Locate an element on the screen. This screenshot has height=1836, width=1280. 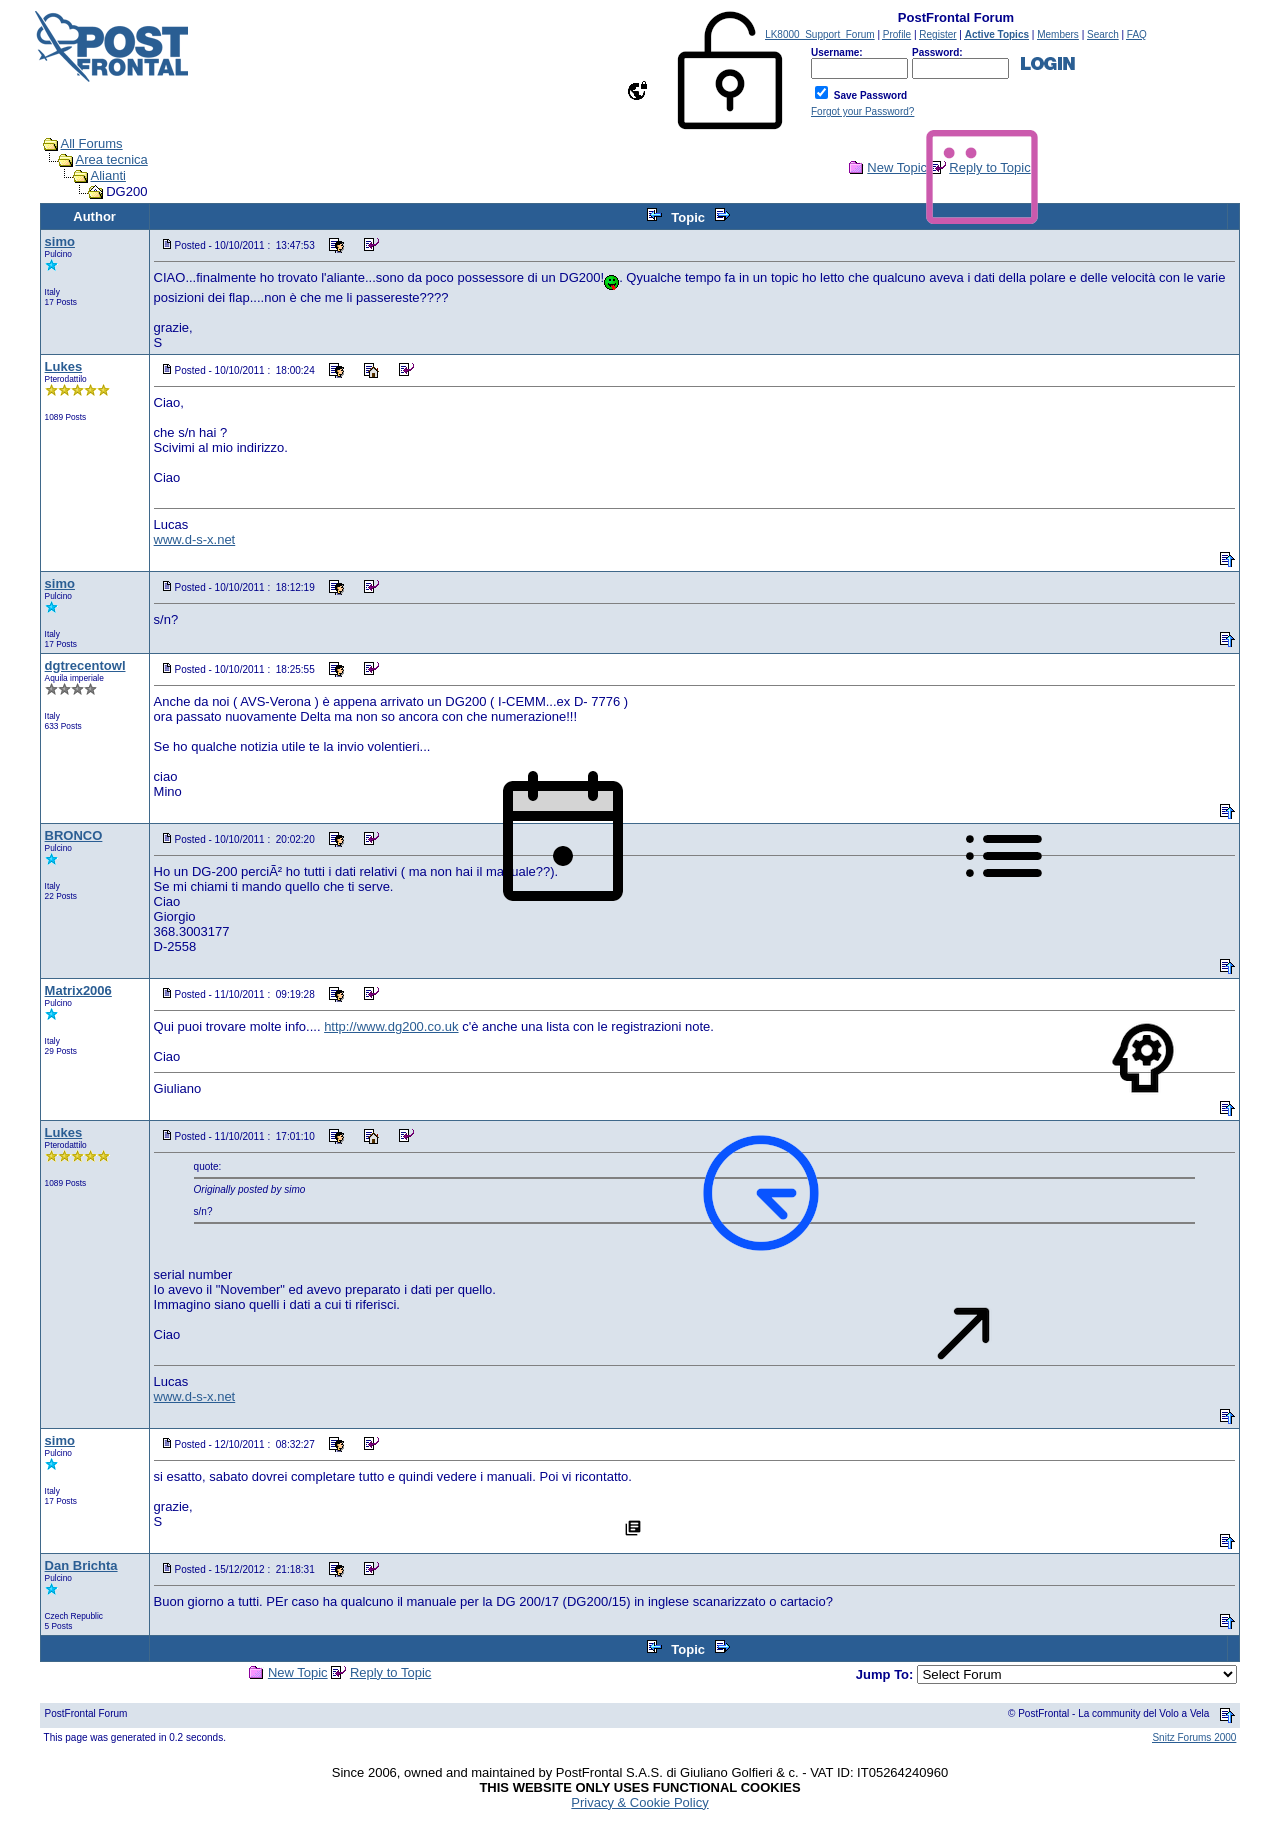
unlocked or unsecured state is located at coordinates (730, 77).